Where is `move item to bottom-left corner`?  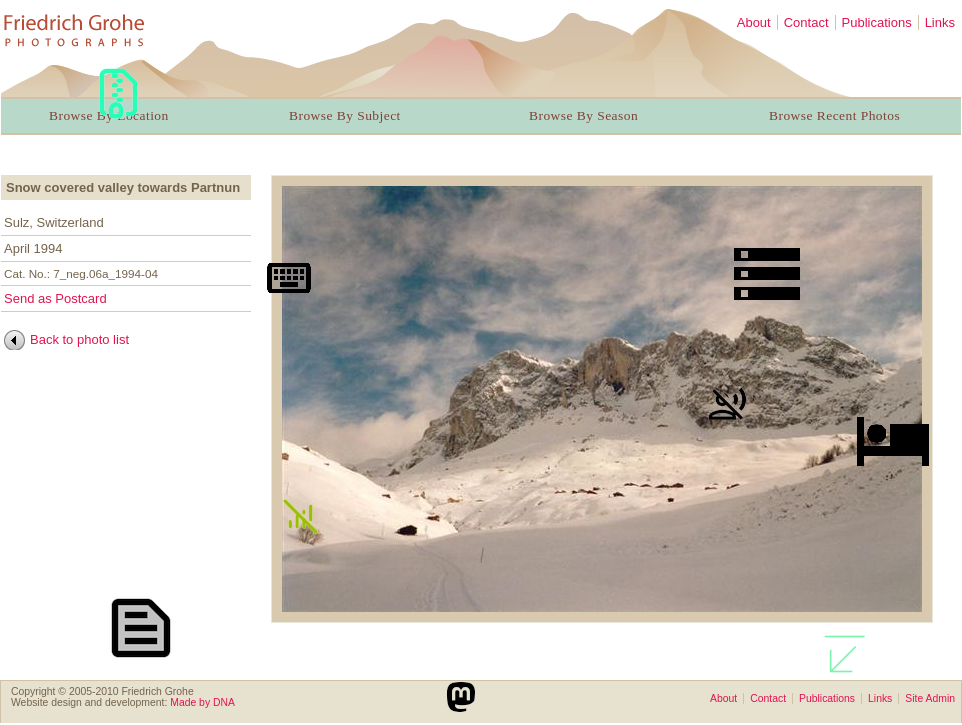 move item to bottom-left corner is located at coordinates (843, 654).